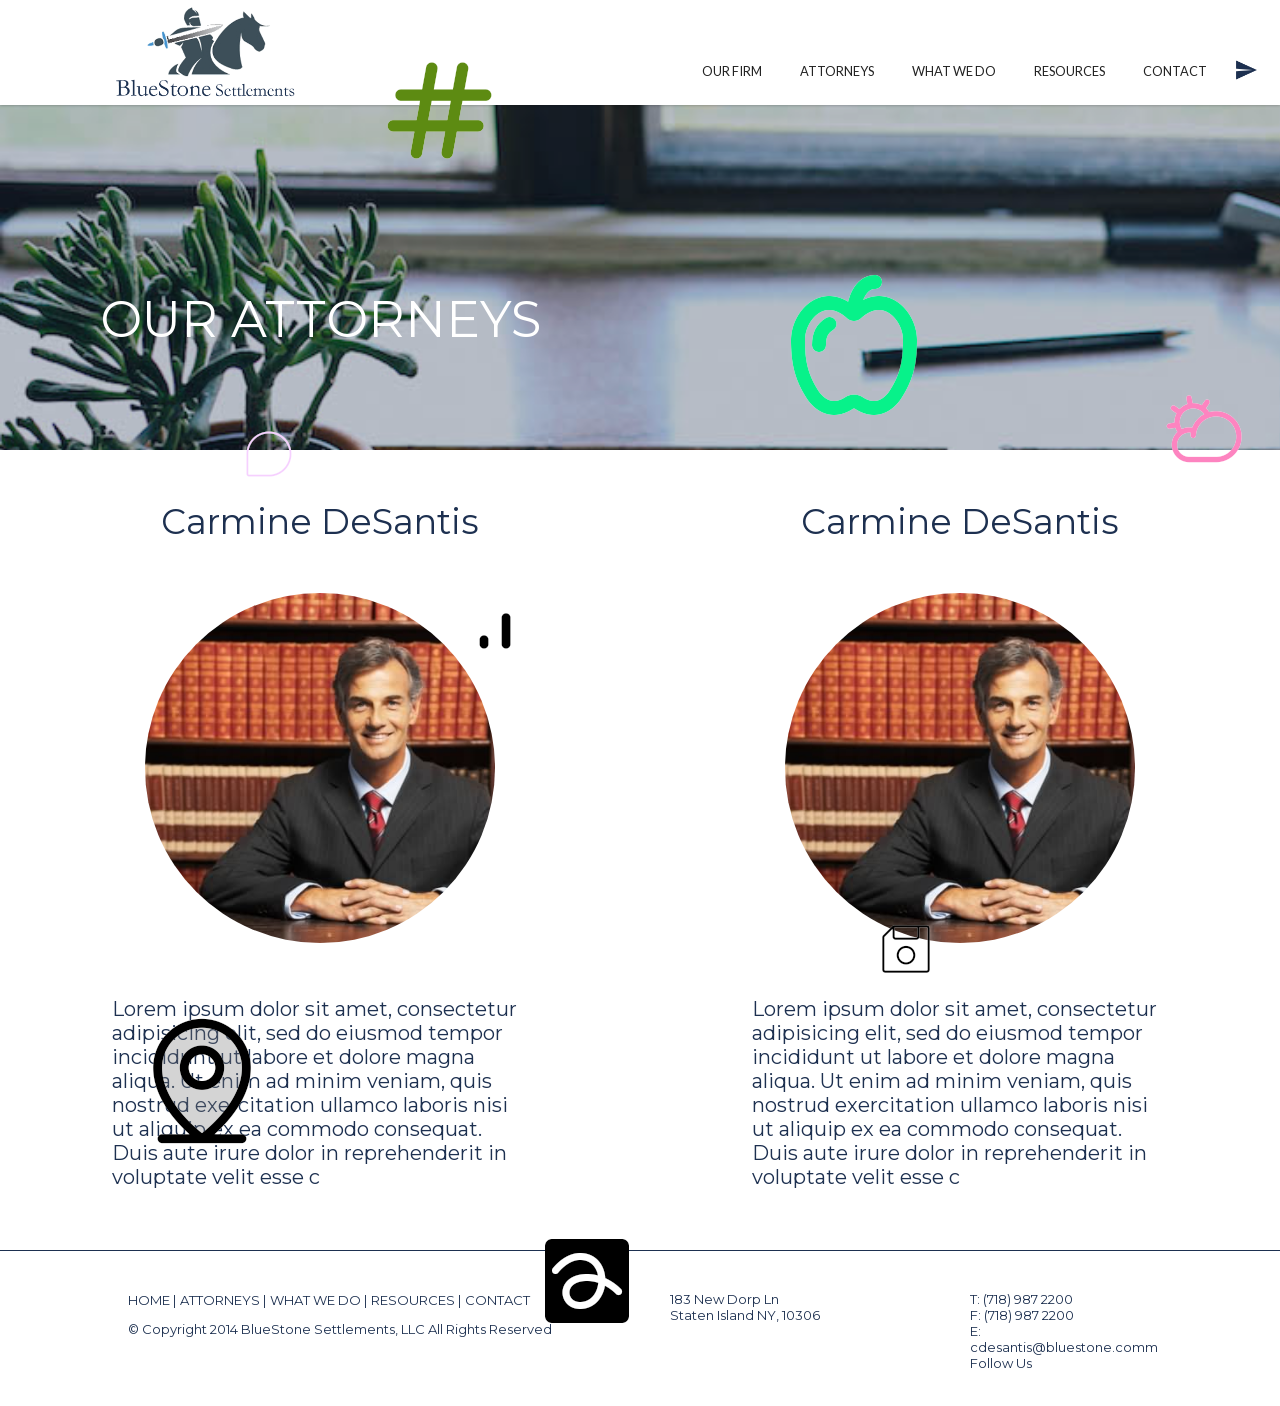 The height and width of the screenshot is (1406, 1280). Describe the element at coordinates (202, 1081) in the screenshot. I see `view location on map` at that location.